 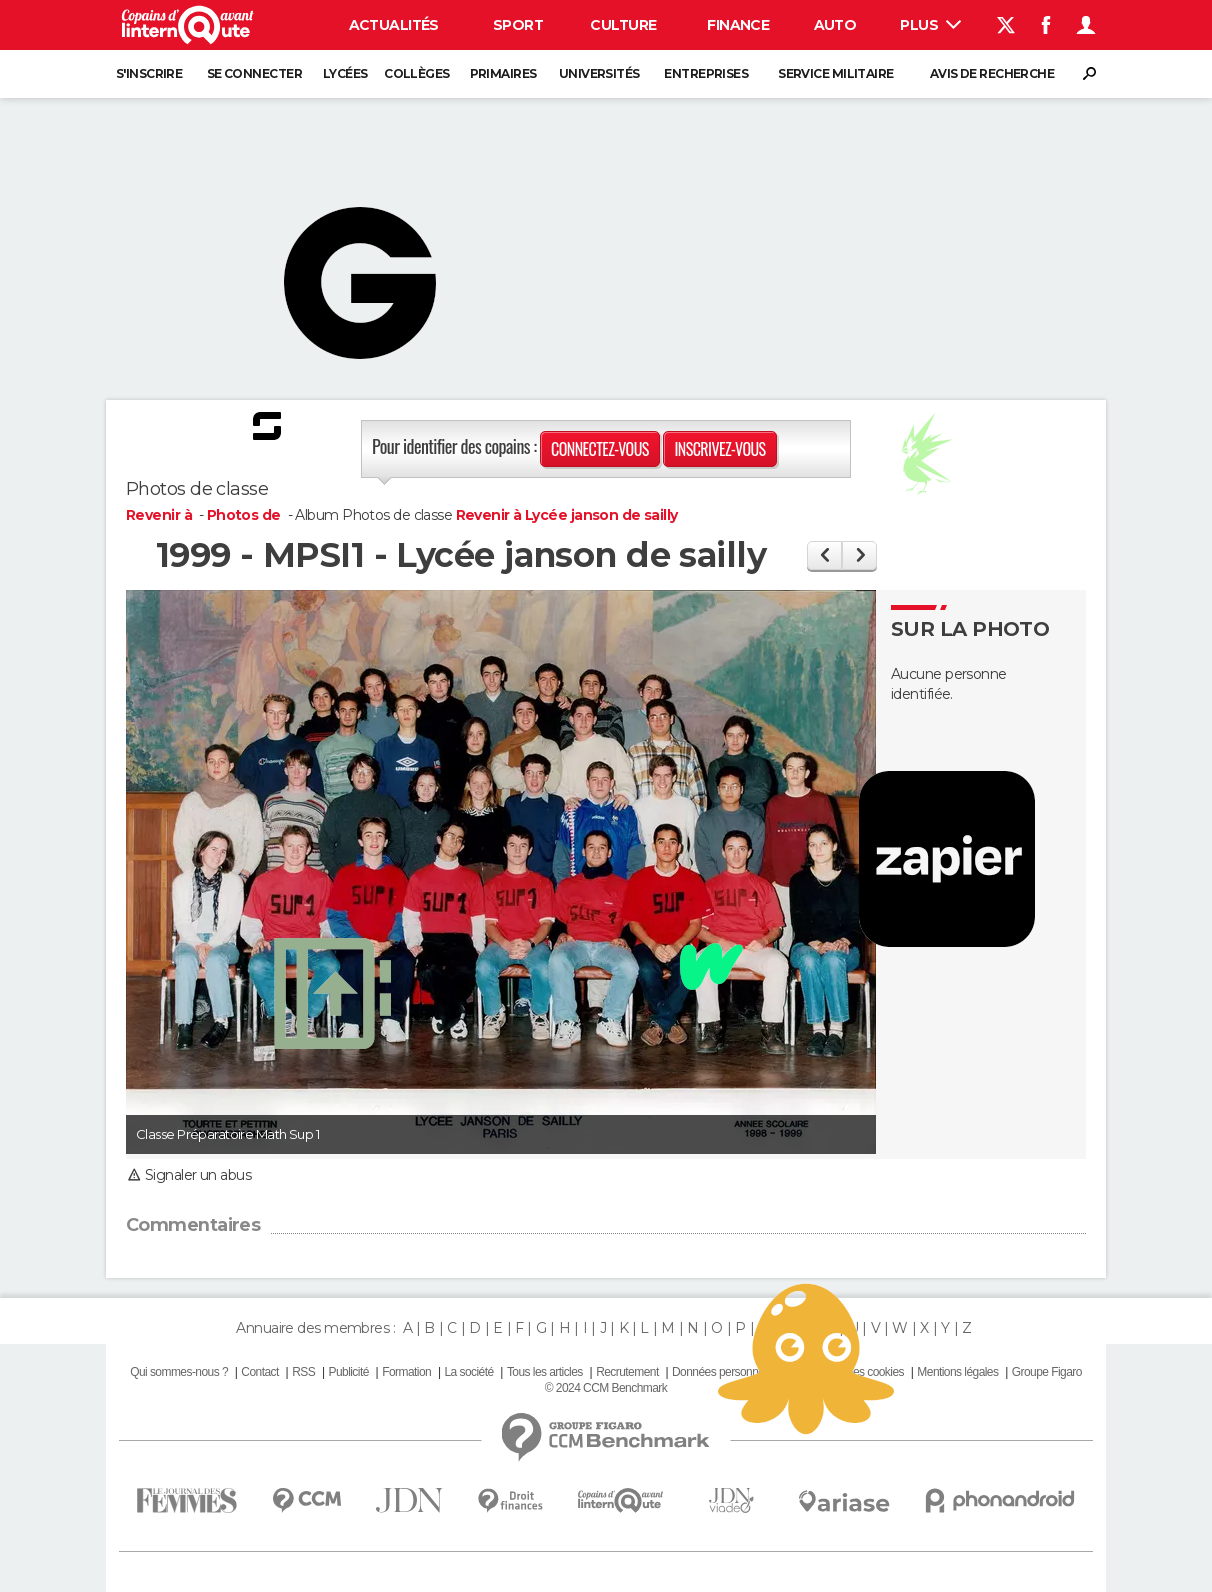 What do you see at coordinates (927, 453) in the screenshot?
I see `CD Projekt company logo` at bounding box center [927, 453].